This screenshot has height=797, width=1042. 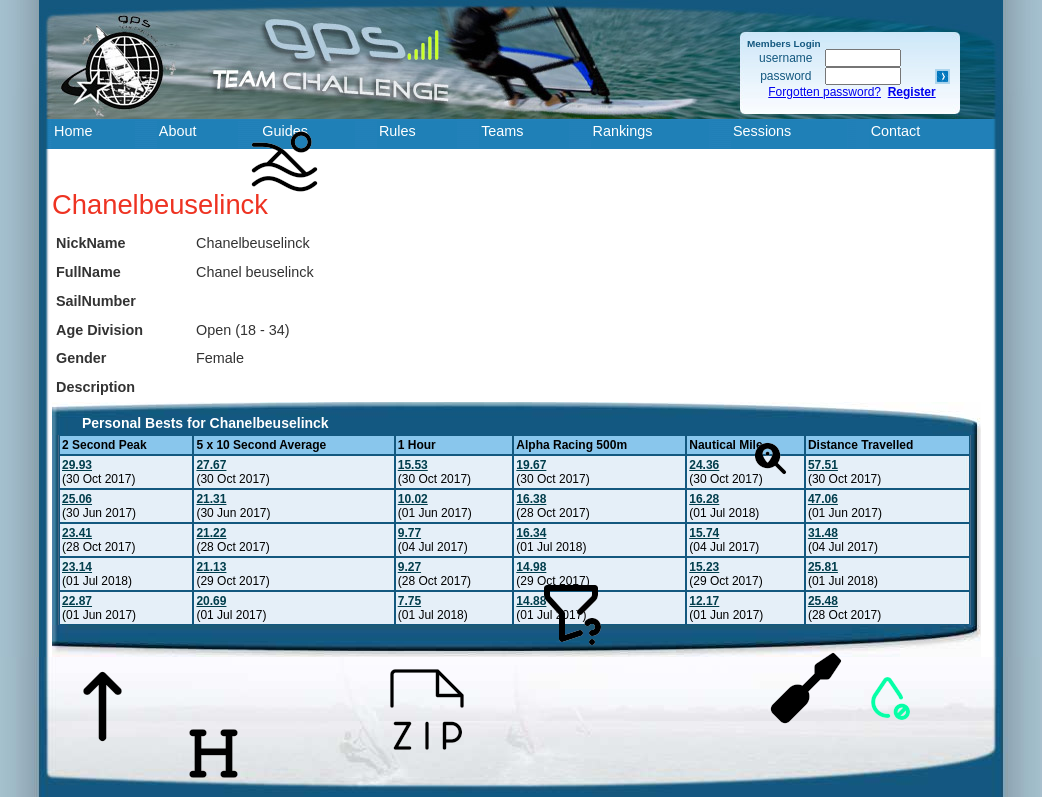 I want to click on compress or archive files into a zip folder, so click(x=427, y=713).